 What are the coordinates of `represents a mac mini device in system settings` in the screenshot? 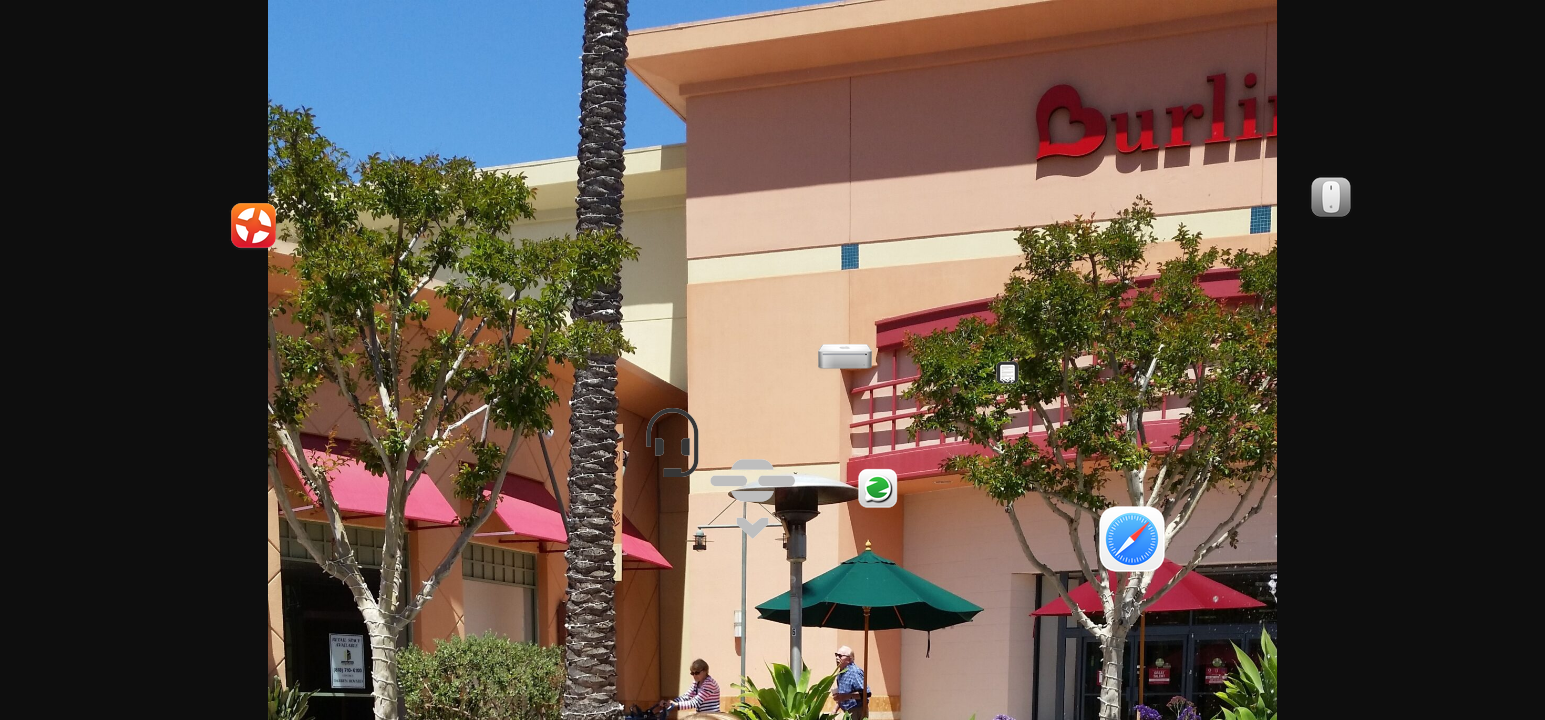 It's located at (845, 352).